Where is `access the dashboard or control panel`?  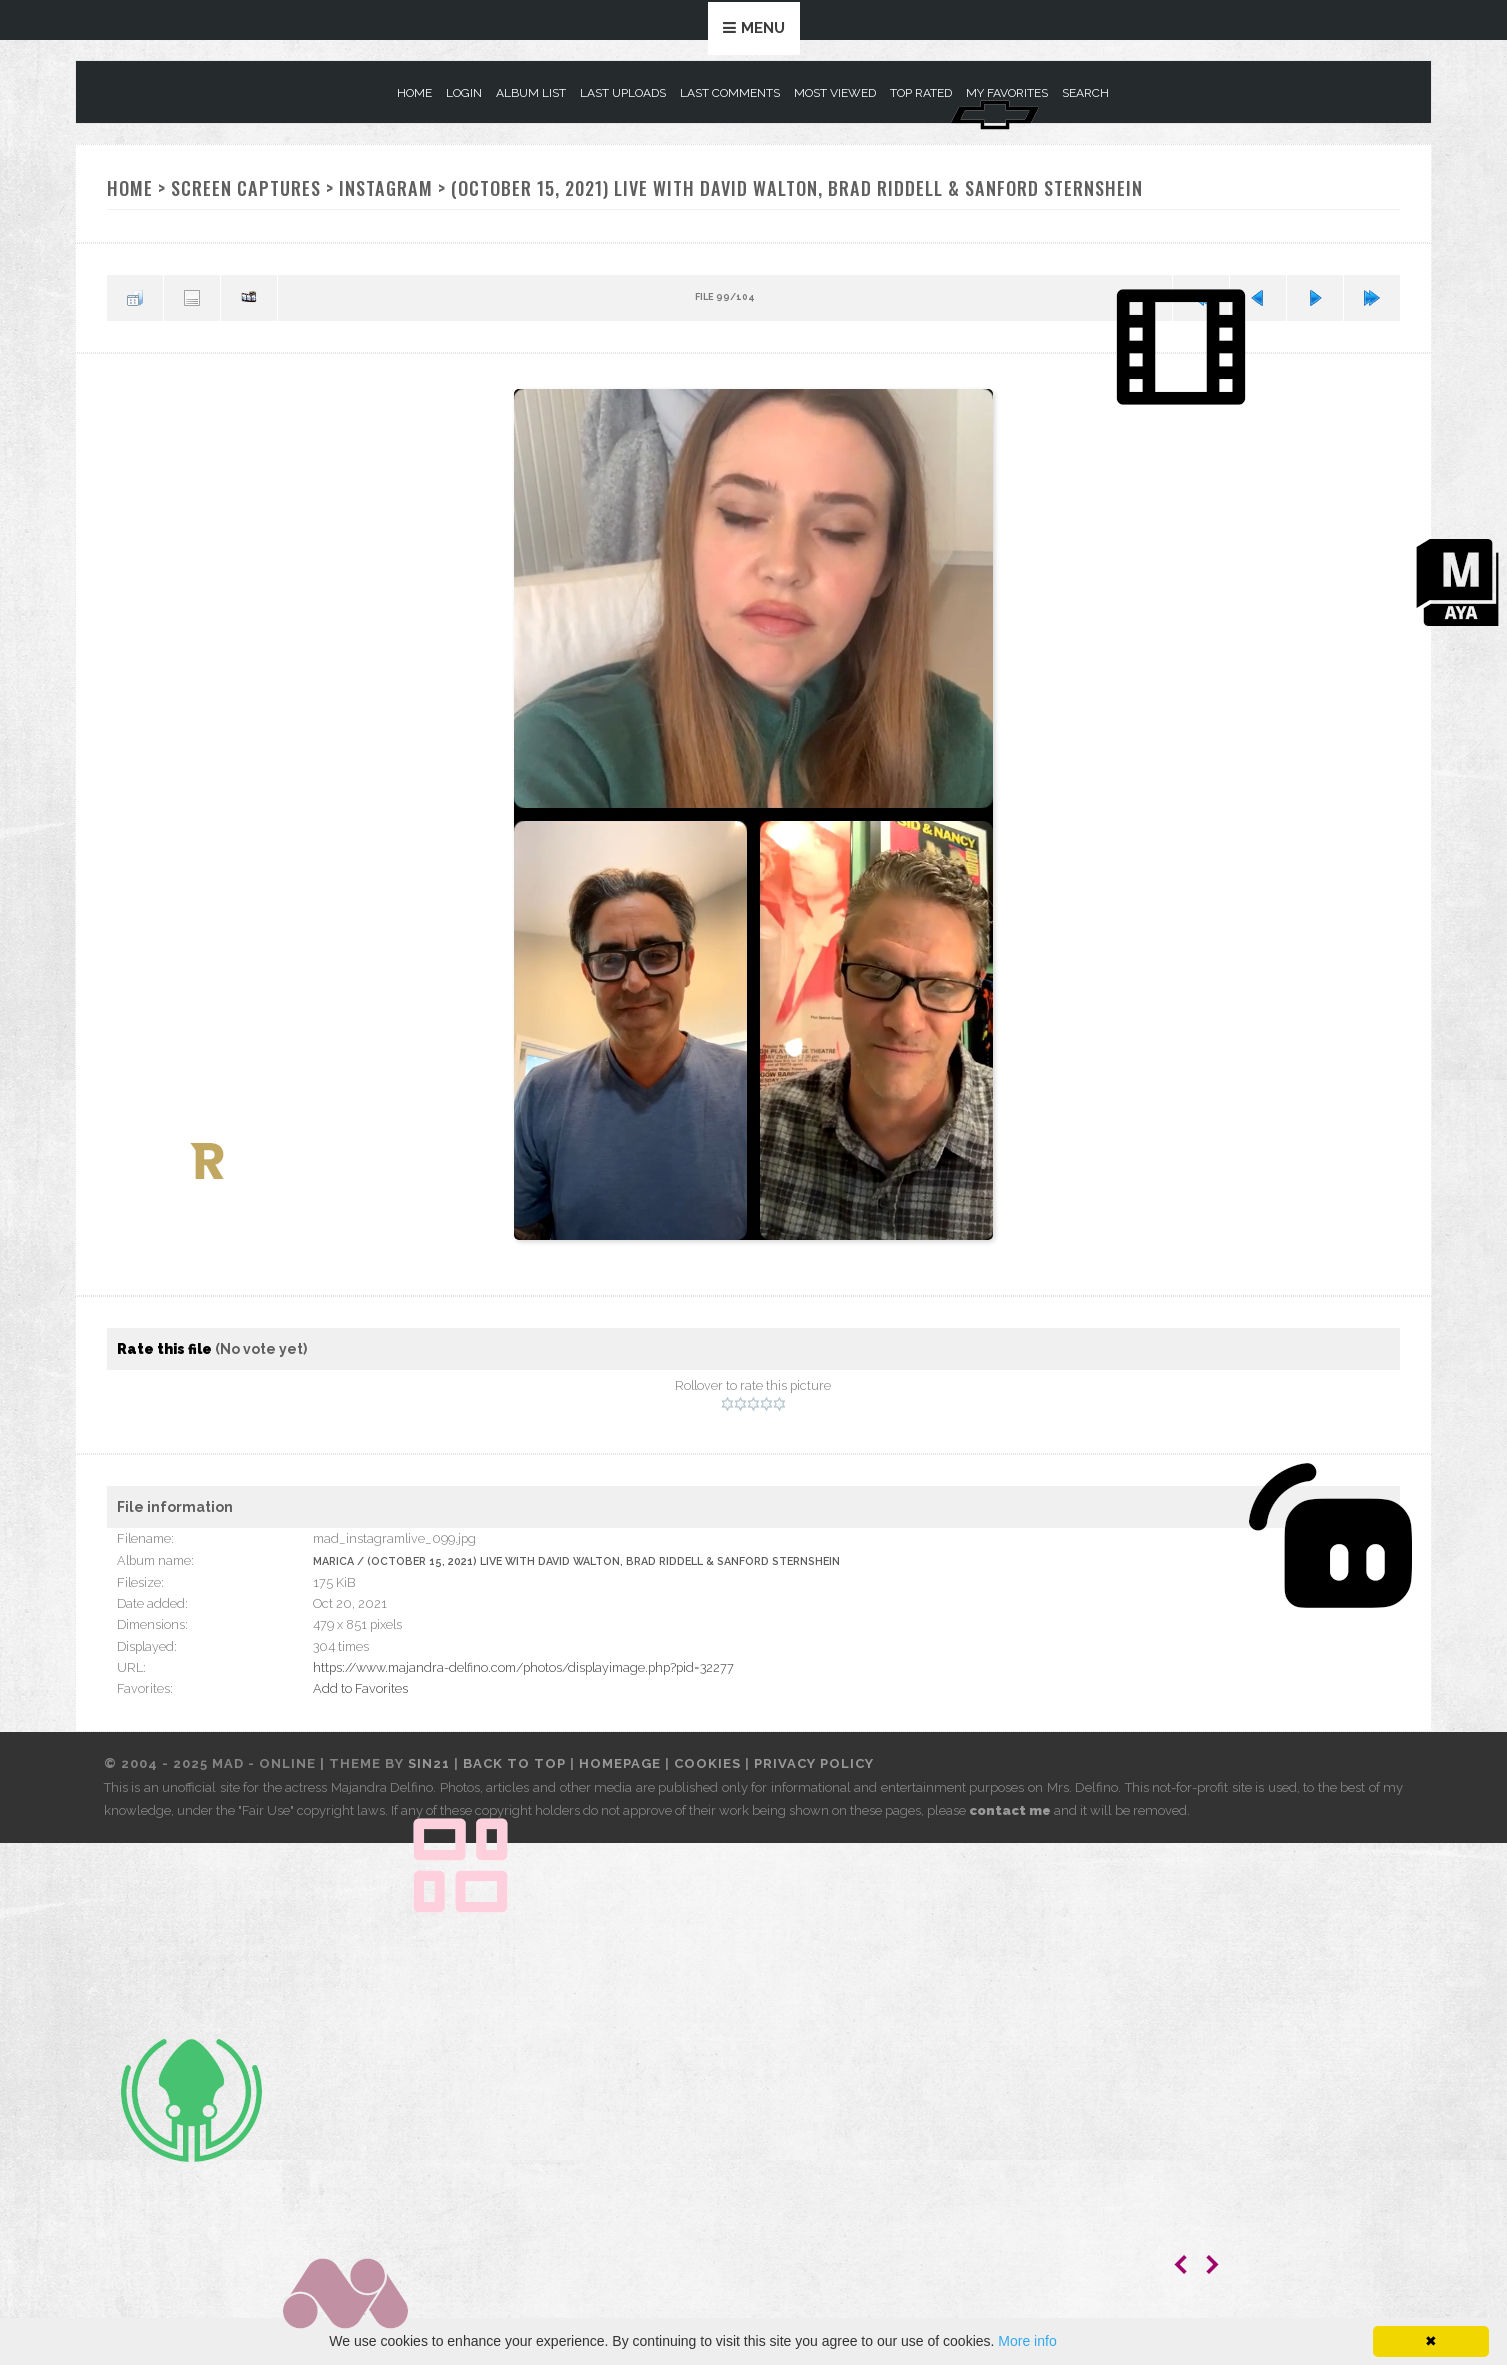 access the dashboard or control panel is located at coordinates (460, 1865).